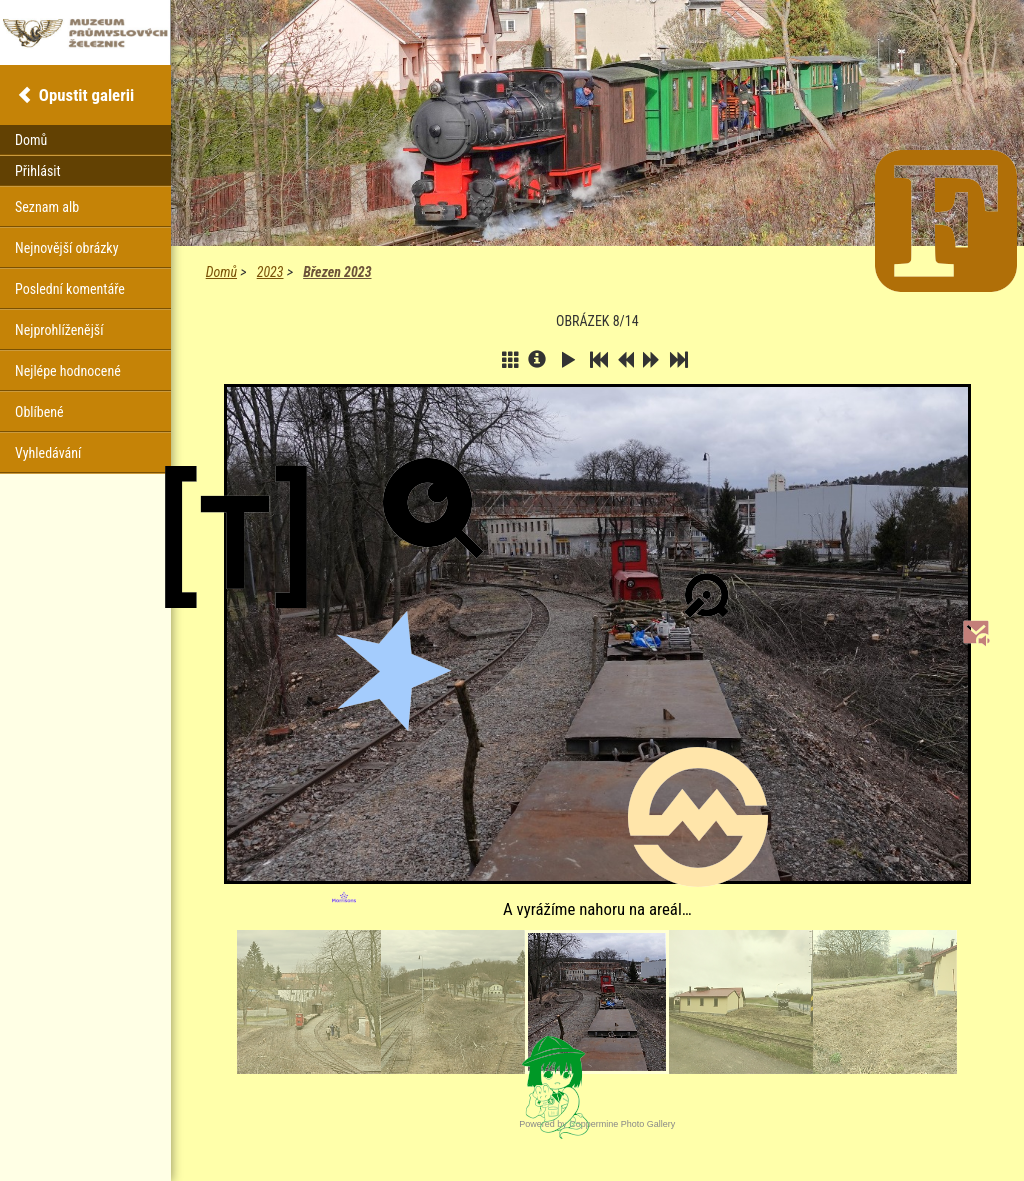 The image size is (1024, 1181). I want to click on TOML configuration file format logo, so click(236, 537).